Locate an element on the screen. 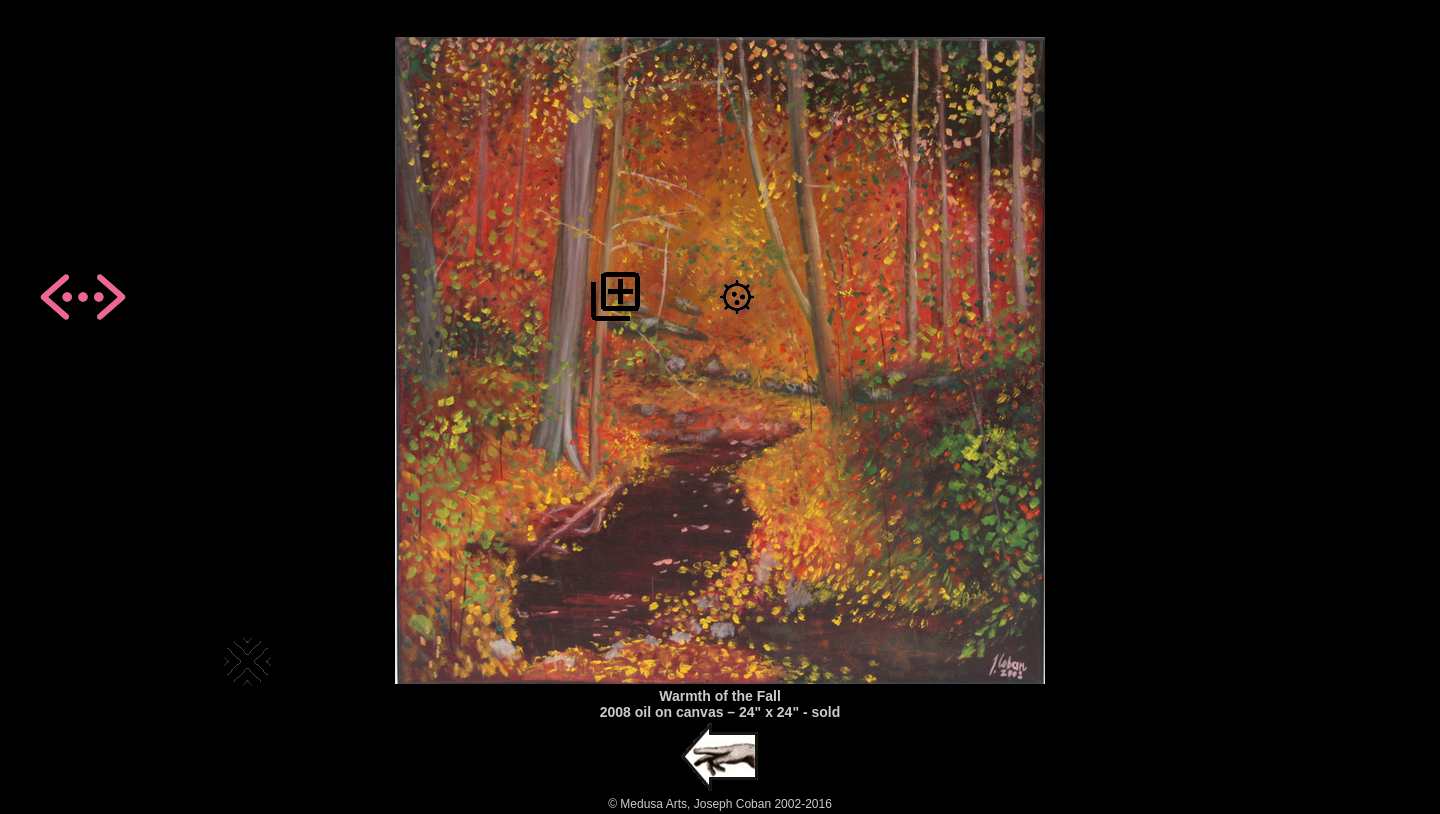  access gaming features or controls is located at coordinates (247, 661).